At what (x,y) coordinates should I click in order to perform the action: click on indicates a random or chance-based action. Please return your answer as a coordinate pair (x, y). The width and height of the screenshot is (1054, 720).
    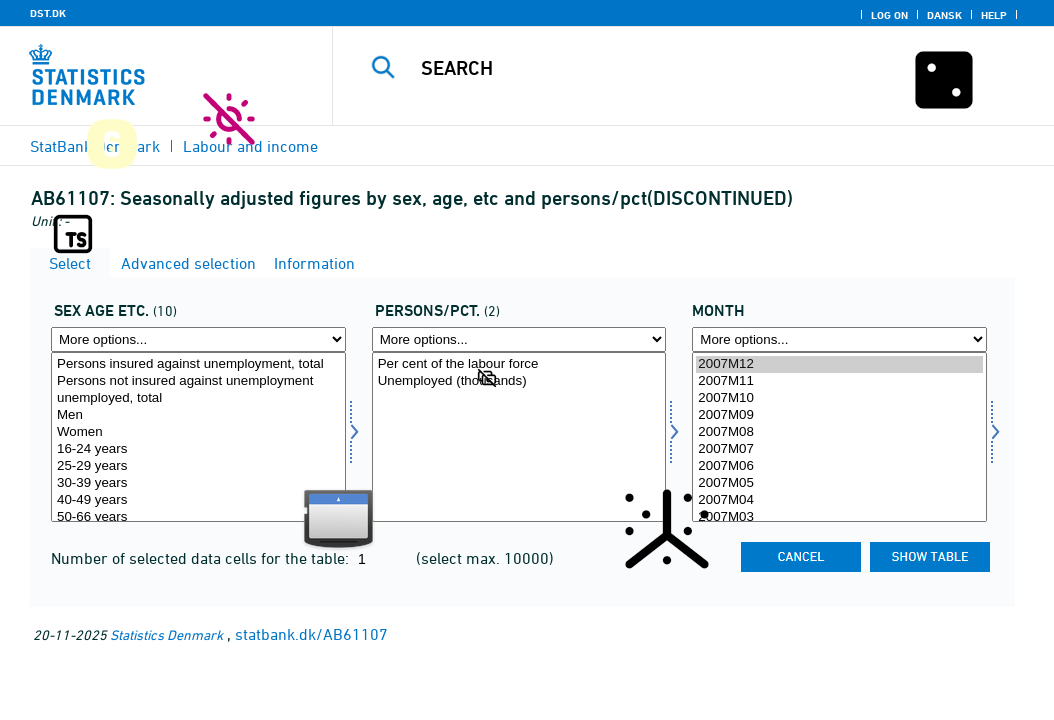
    Looking at the image, I should click on (944, 80).